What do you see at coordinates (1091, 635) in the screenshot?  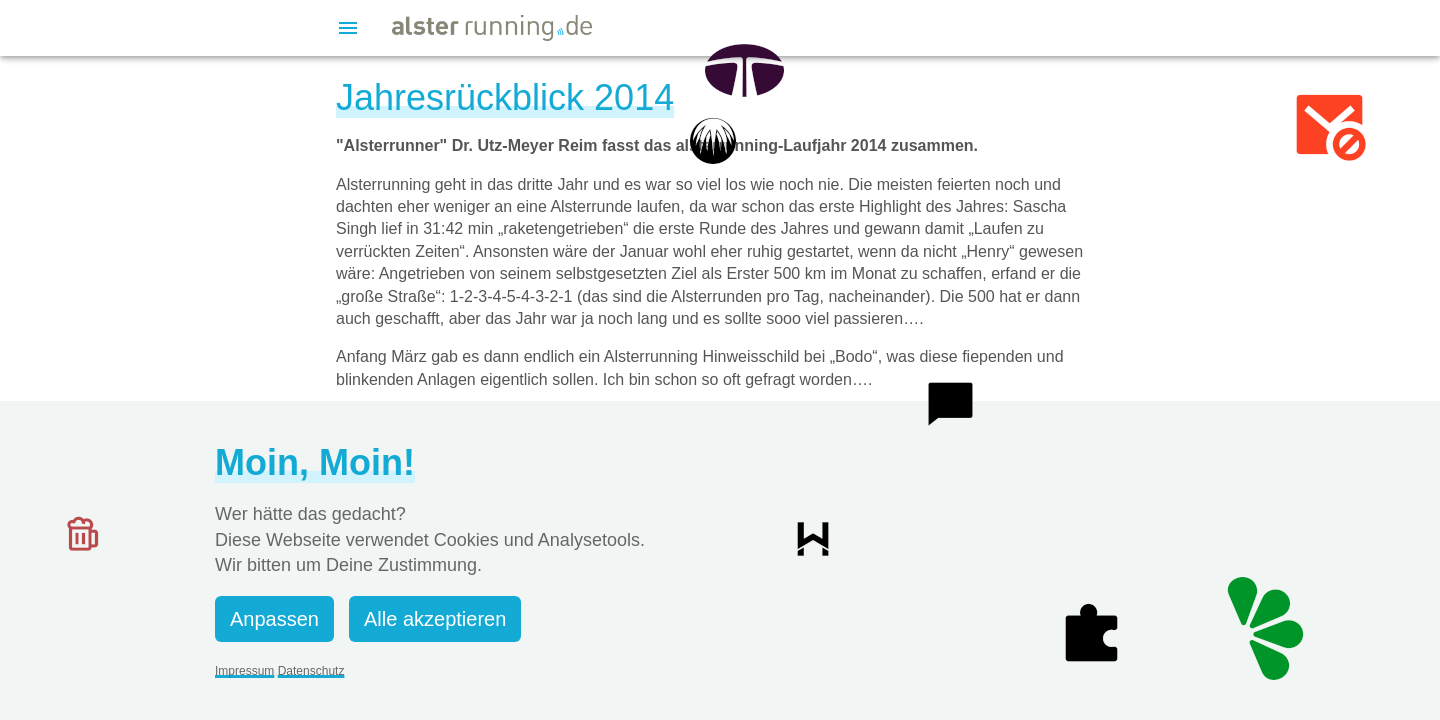 I see `access plugins or extensions` at bounding box center [1091, 635].